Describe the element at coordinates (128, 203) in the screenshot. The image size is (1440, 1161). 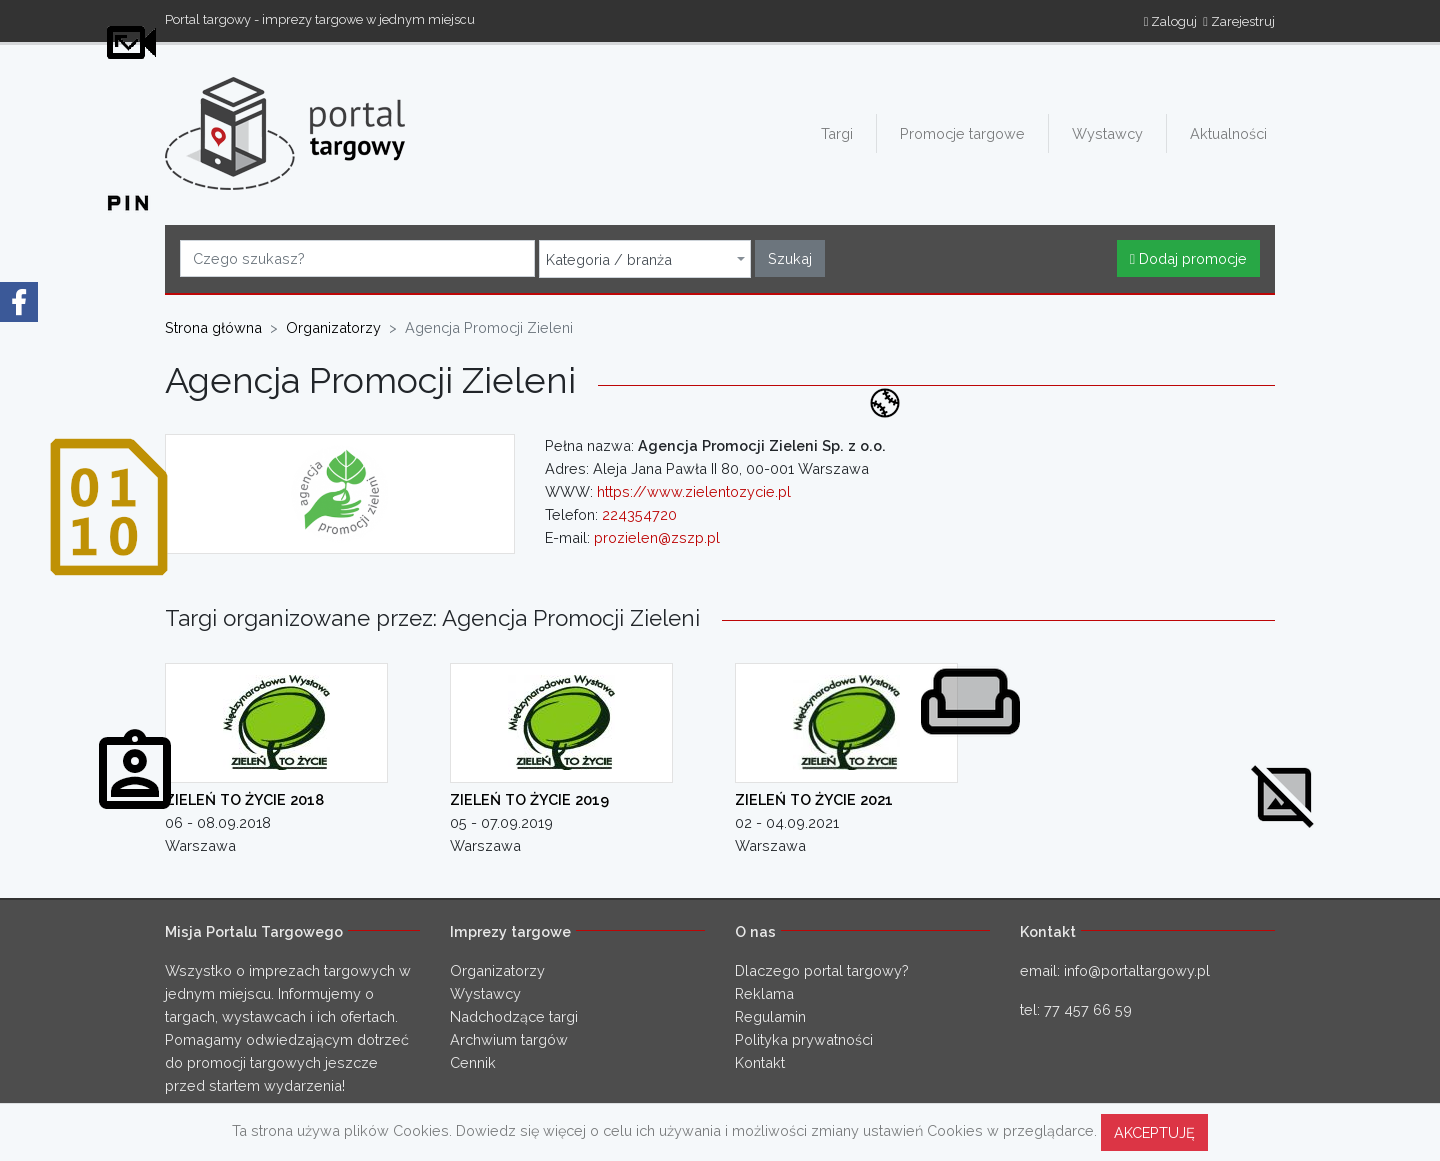
I see `enter PIN code for parental controls` at that location.